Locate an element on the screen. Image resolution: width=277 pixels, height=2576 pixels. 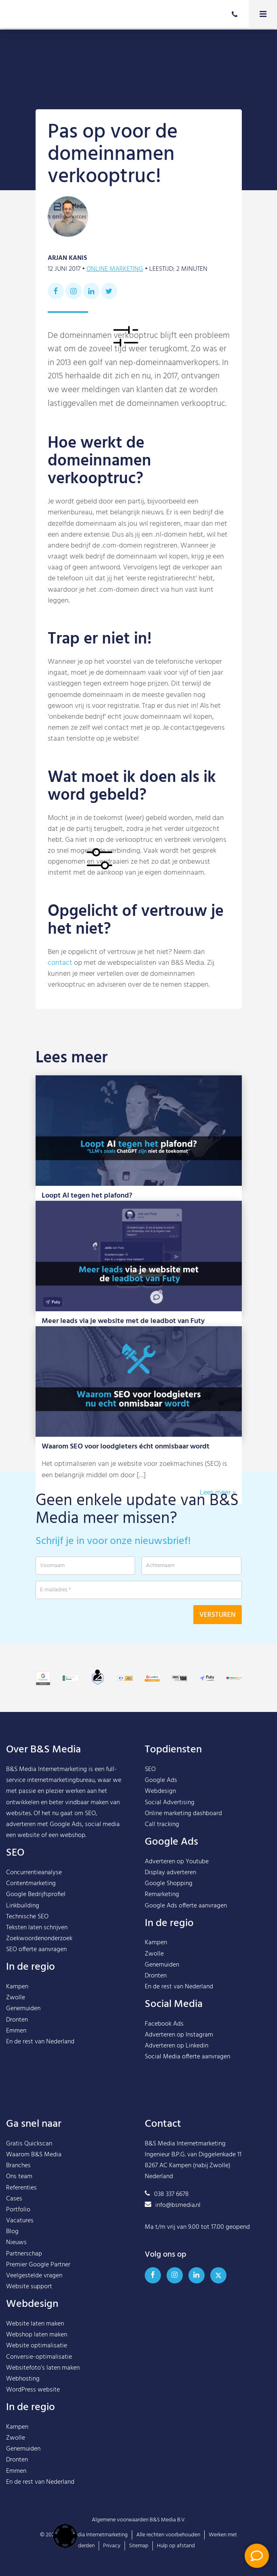
indicates loading or processing in progress is located at coordinates (65, 2536).